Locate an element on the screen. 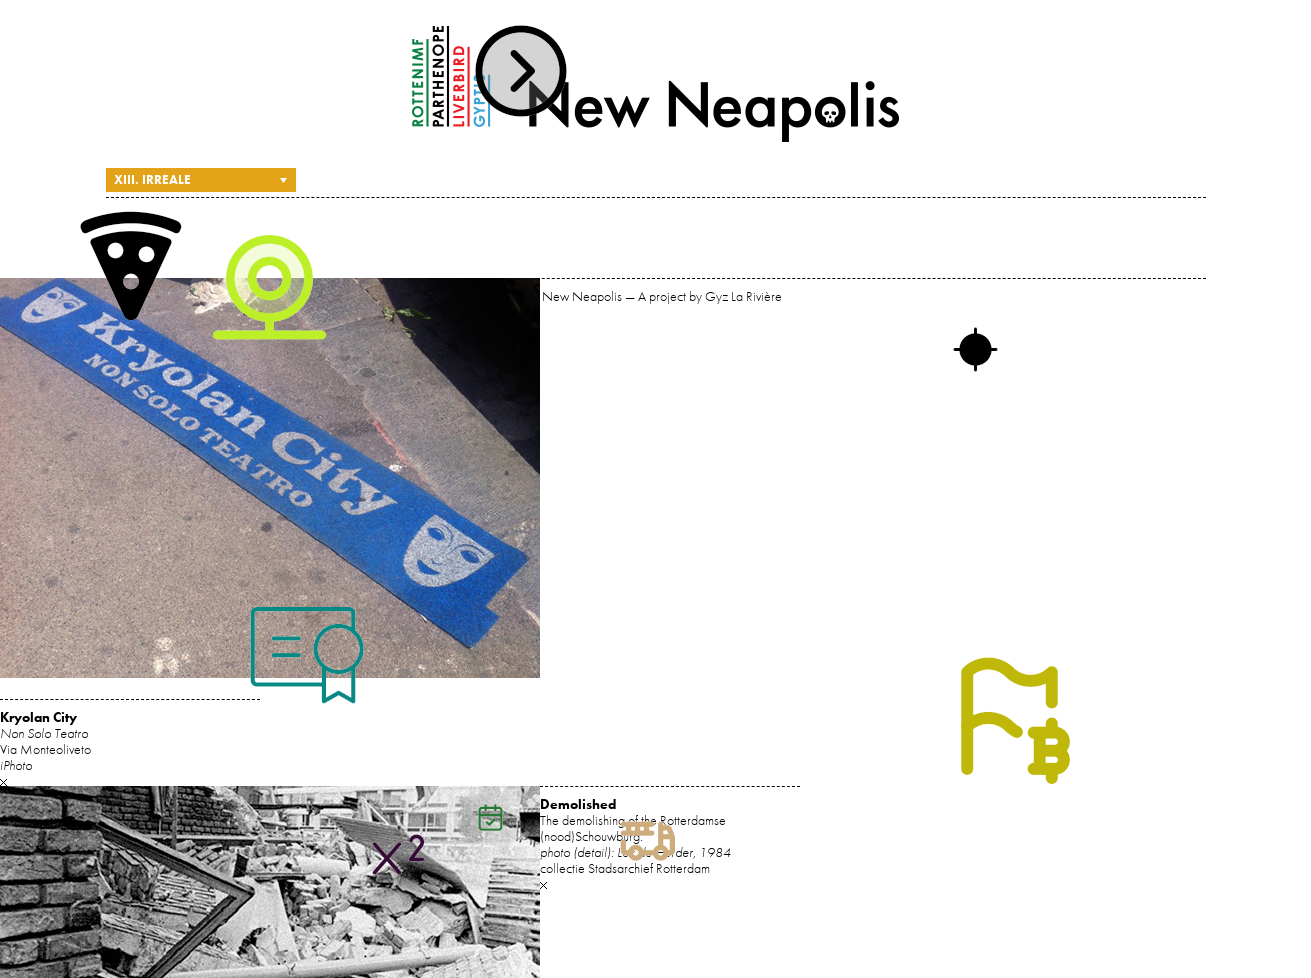 Image resolution: width=1311 pixels, height=978 pixels. go to next item or screen is located at coordinates (521, 71).